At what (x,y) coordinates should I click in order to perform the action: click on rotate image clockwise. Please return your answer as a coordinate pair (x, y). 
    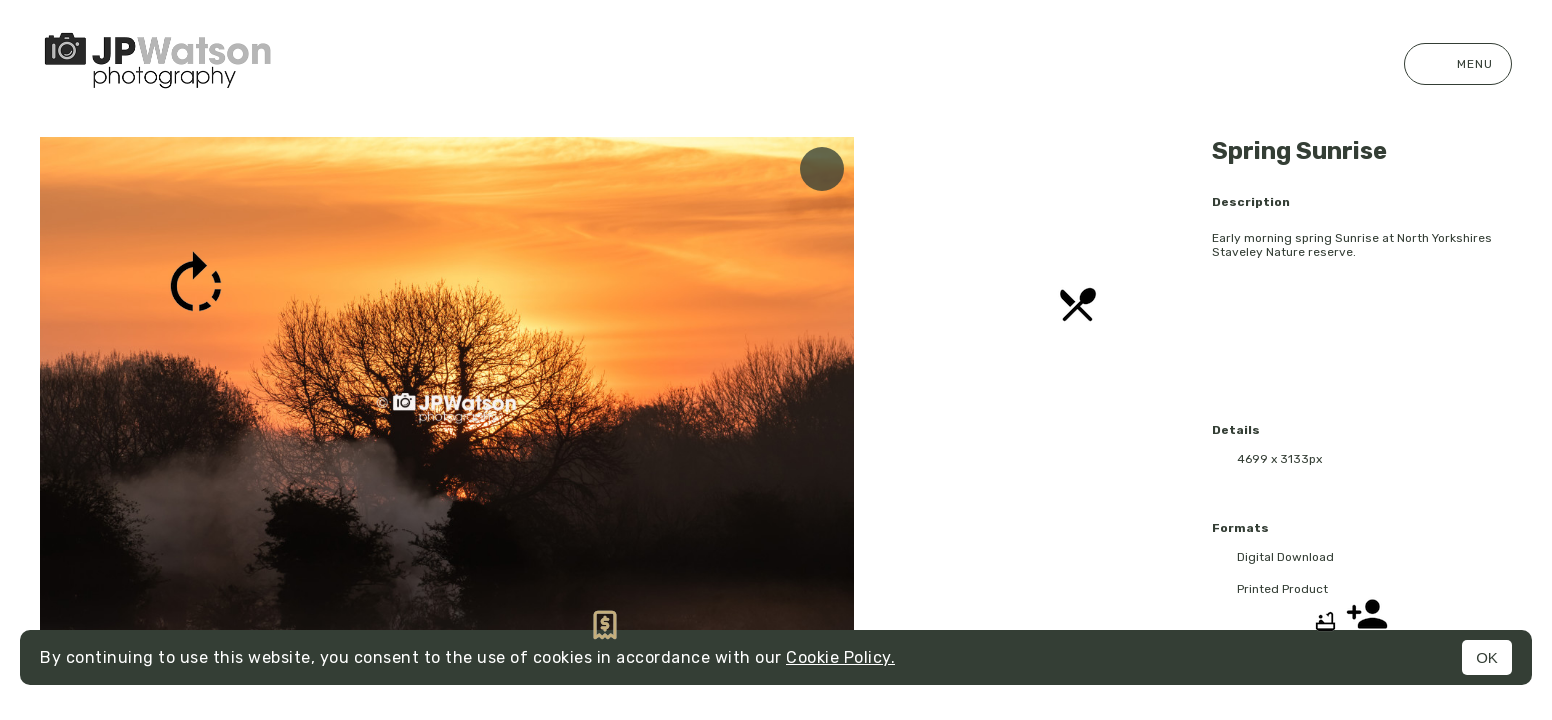
    Looking at the image, I should click on (196, 286).